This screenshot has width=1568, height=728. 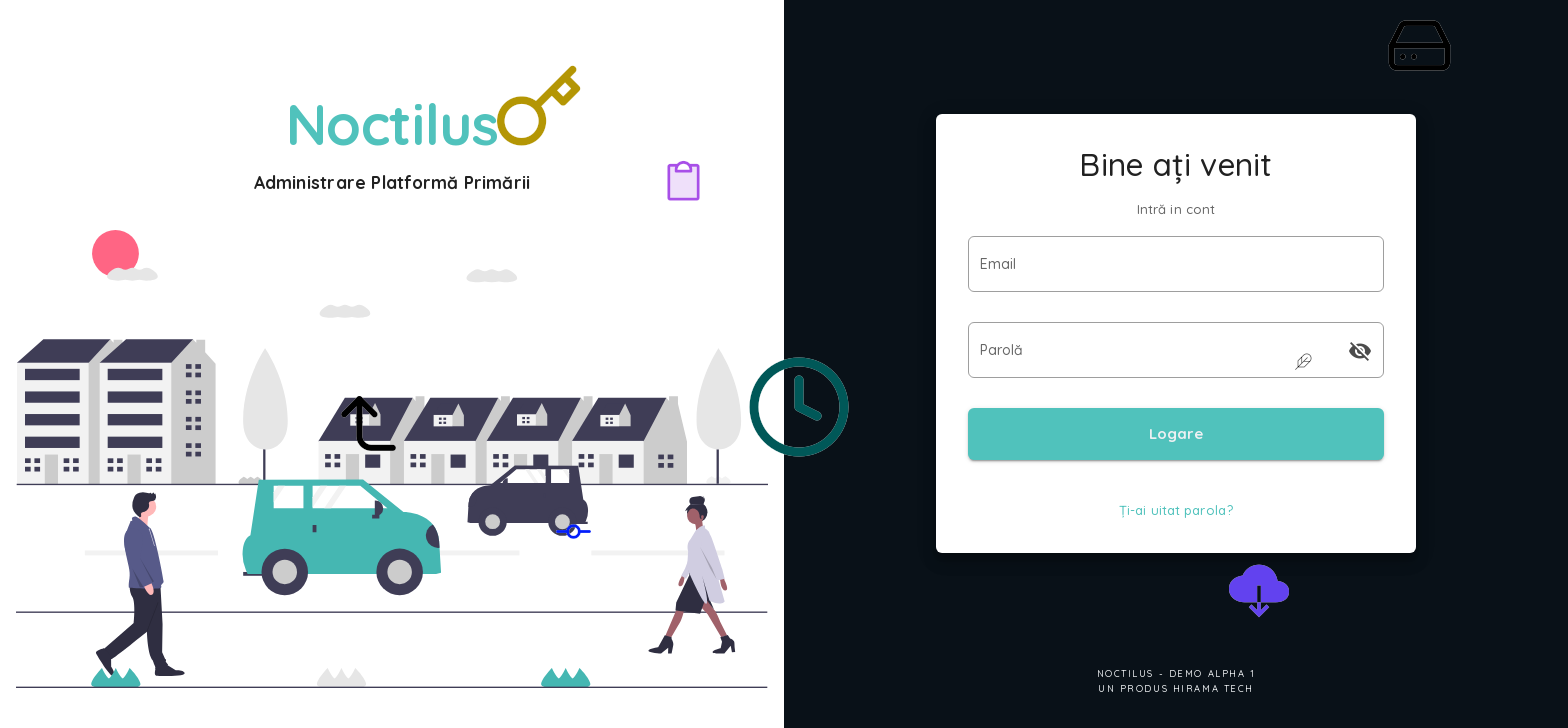 What do you see at coordinates (1259, 591) in the screenshot?
I see `download file from cloud storage` at bounding box center [1259, 591].